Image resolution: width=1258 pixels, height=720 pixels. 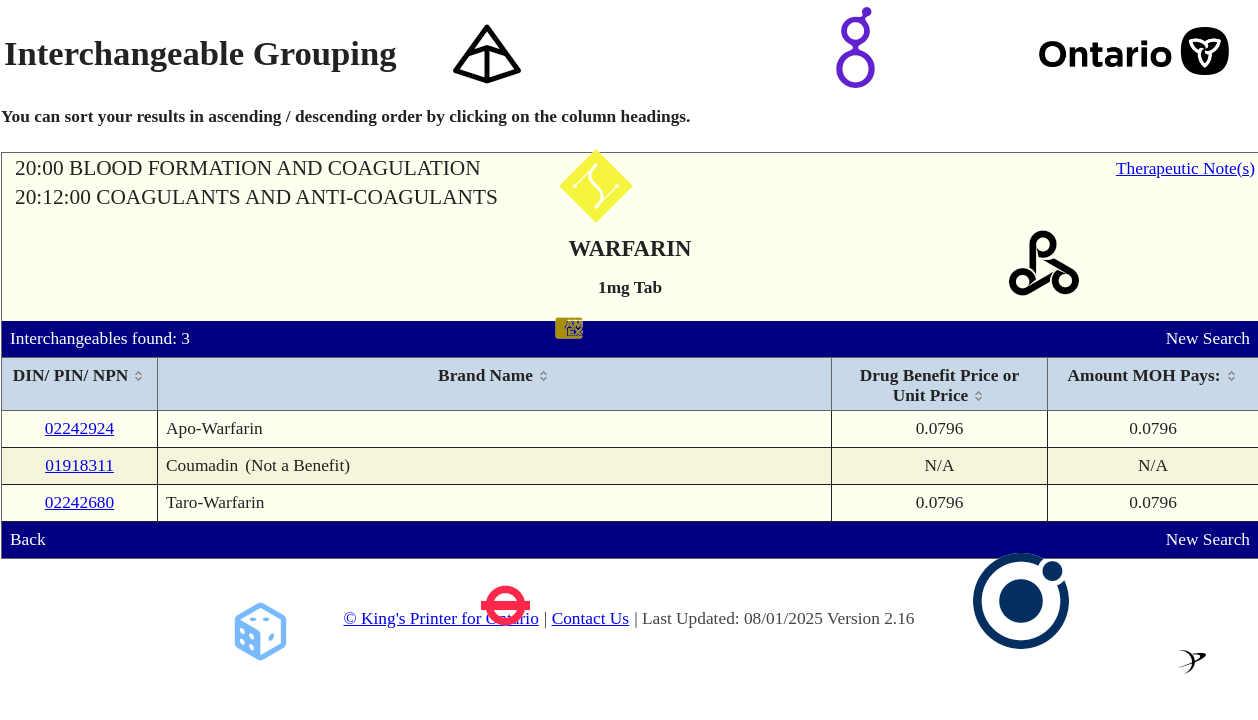 What do you see at coordinates (596, 186) in the screenshot?
I see `svg.js library logo` at bounding box center [596, 186].